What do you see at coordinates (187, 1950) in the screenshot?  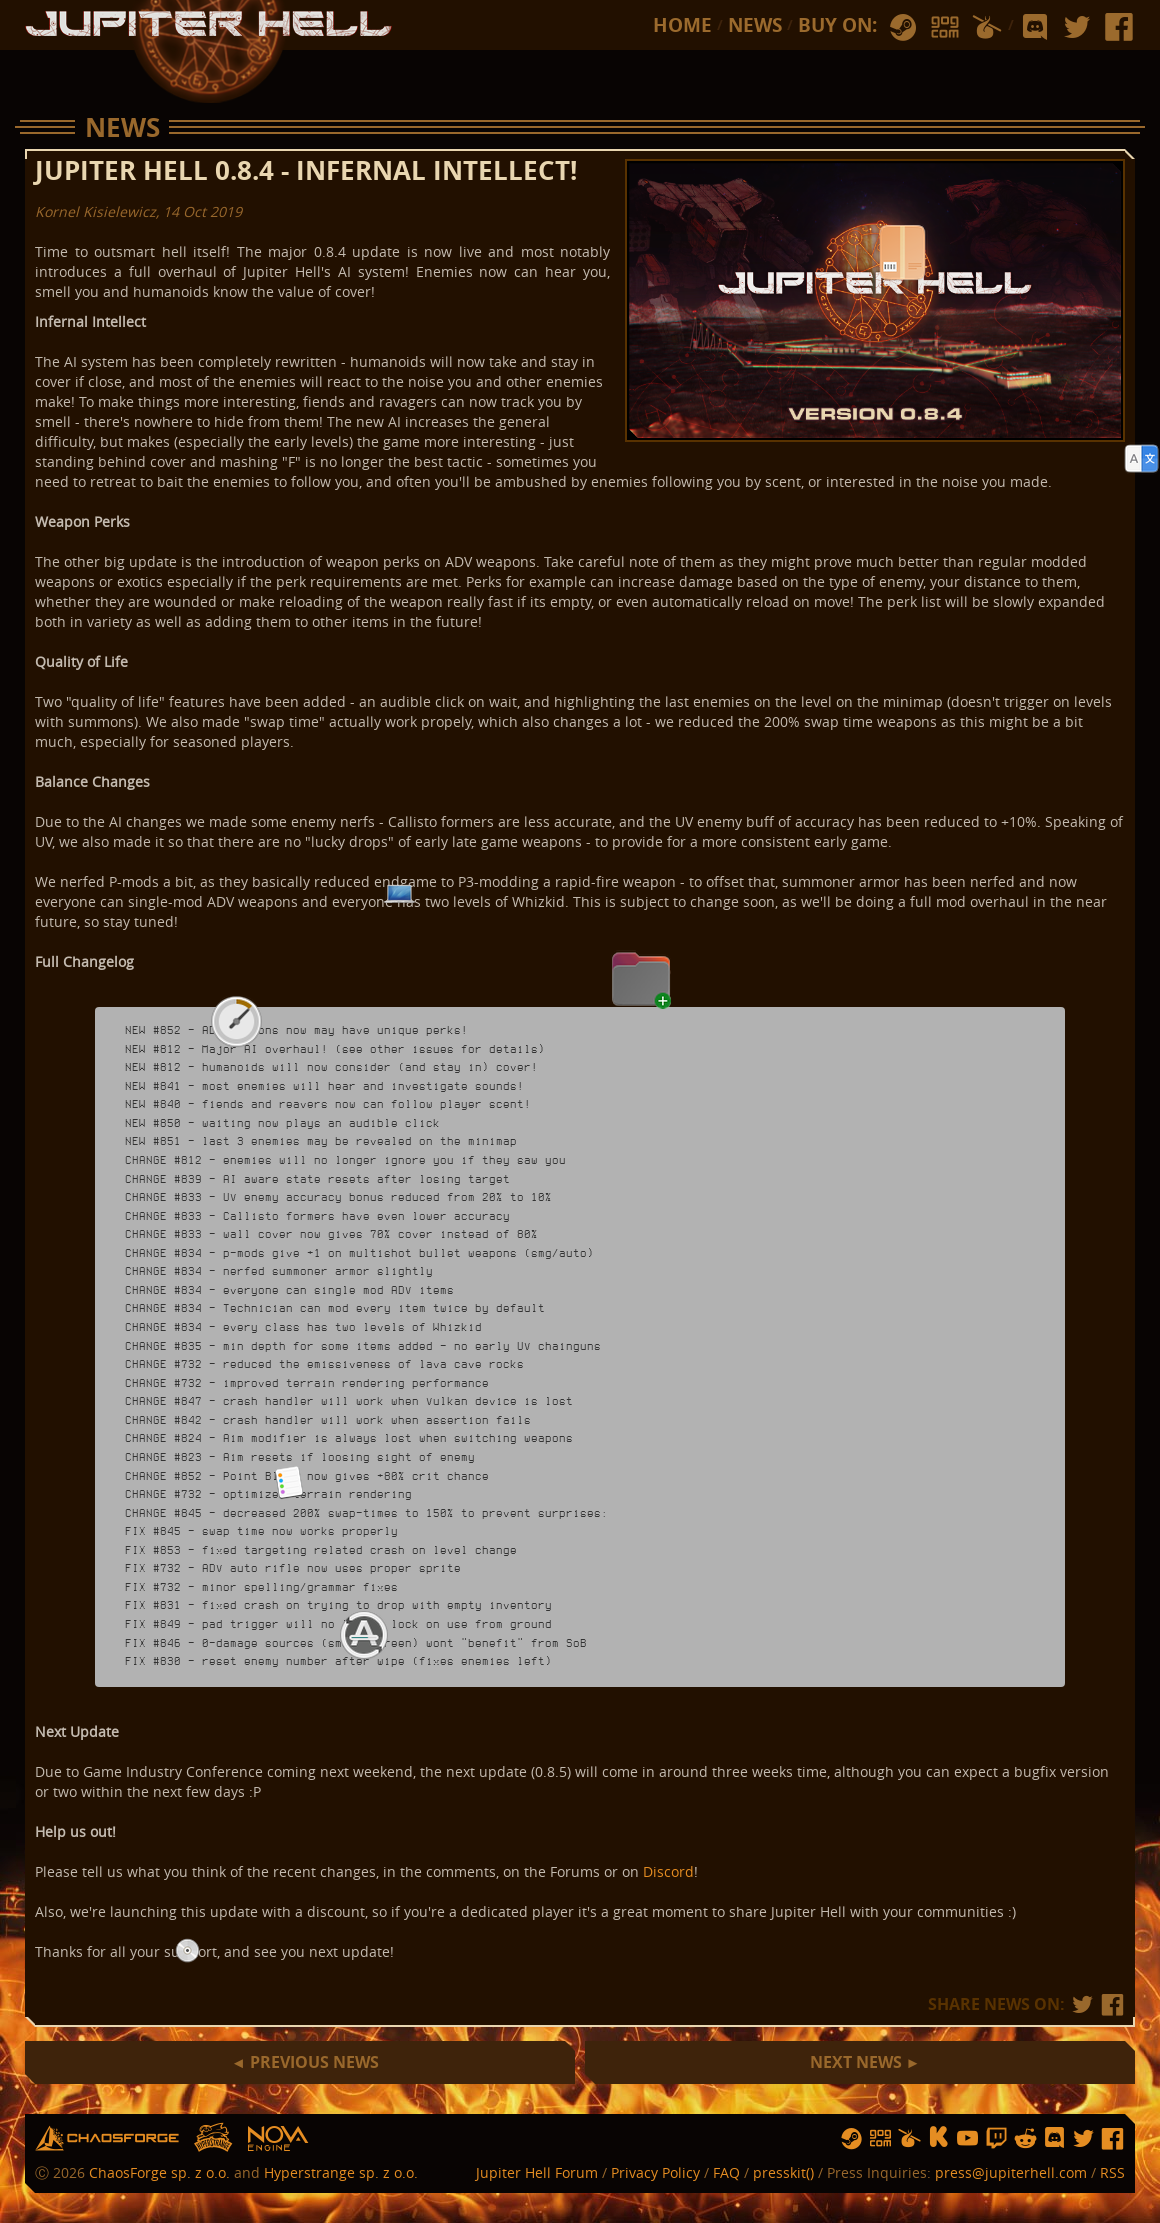 I see `access cd/dvd rewritable drive` at bounding box center [187, 1950].